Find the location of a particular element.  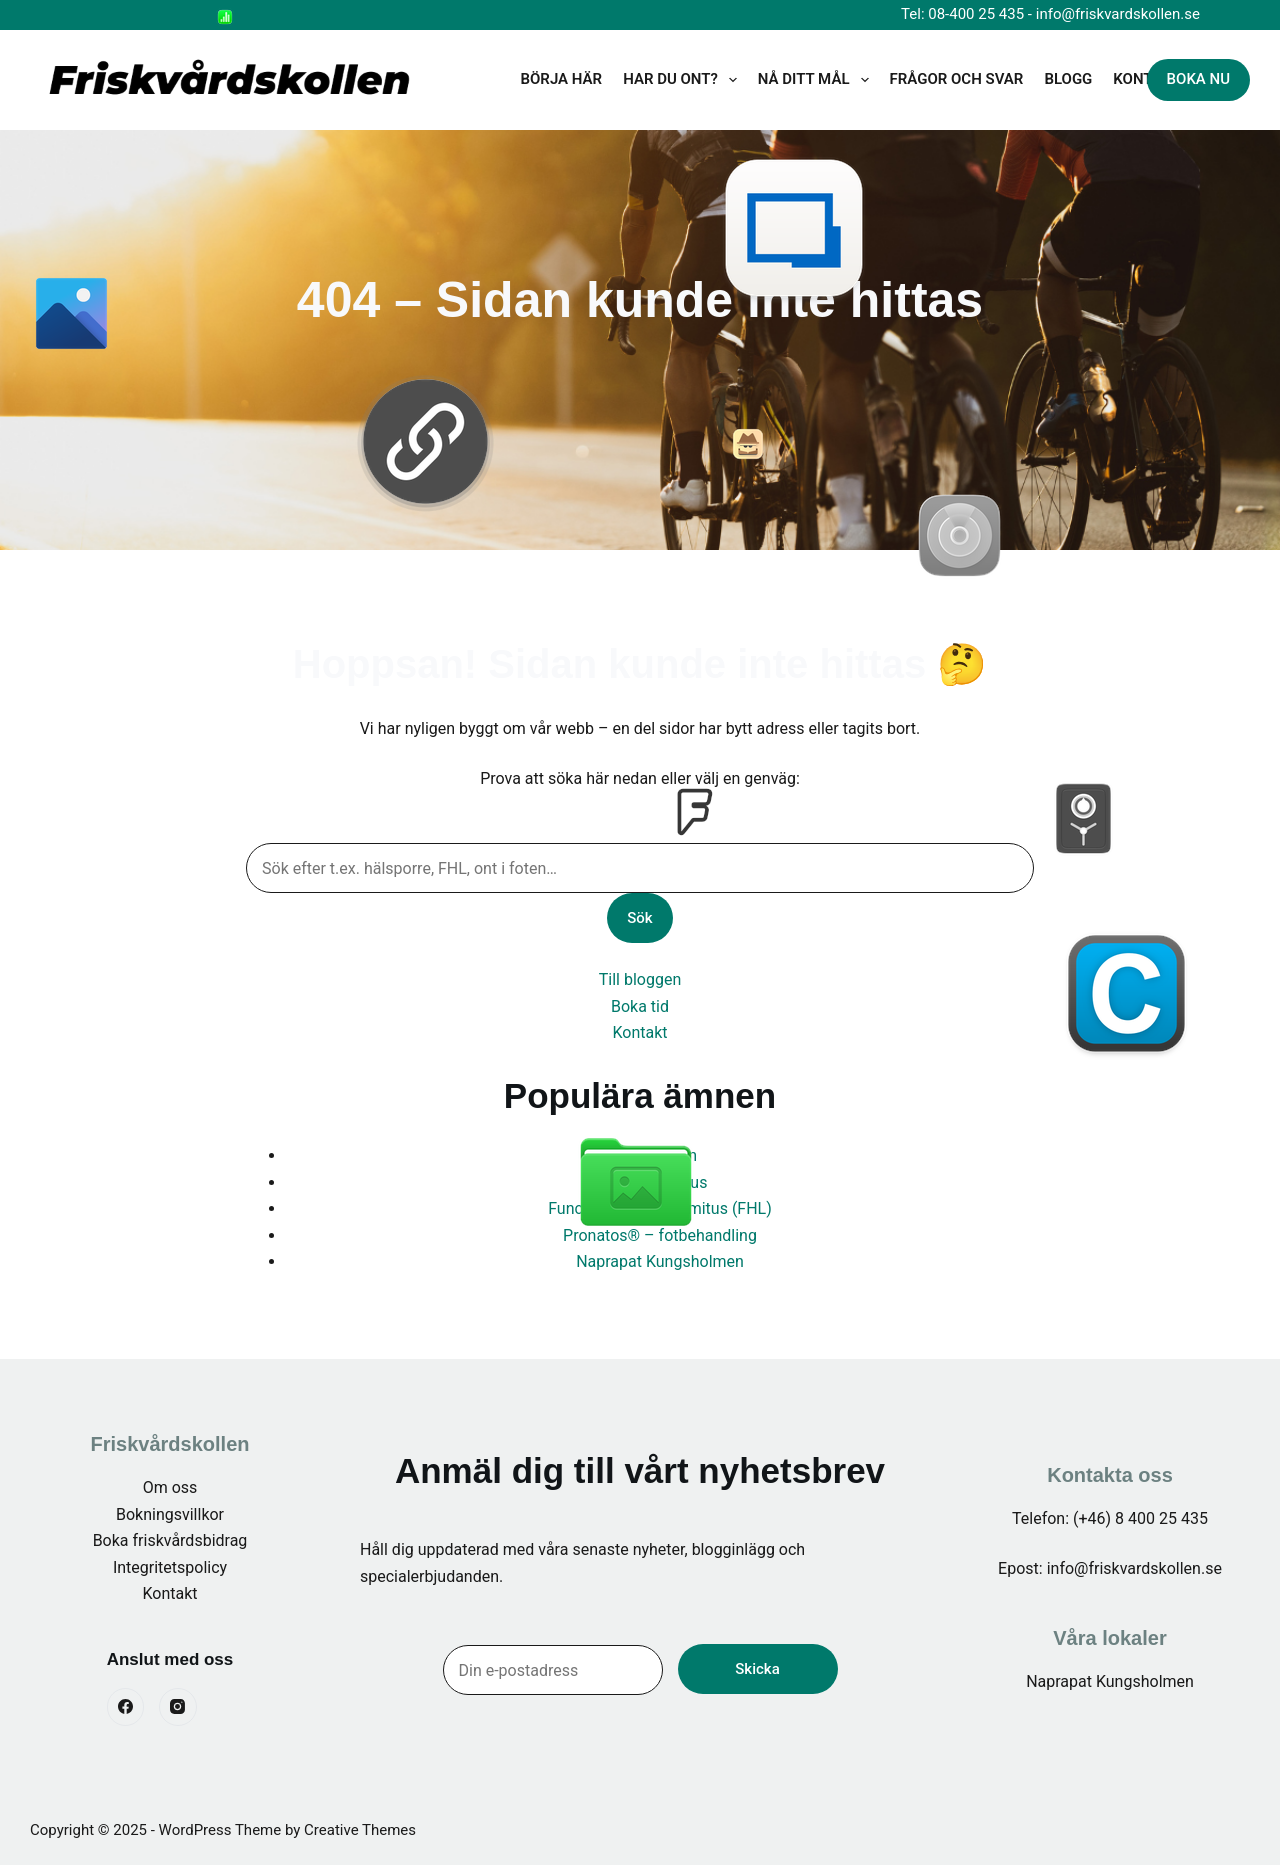

indicates a symbolic link or alias to another file is located at coordinates (425, 441).